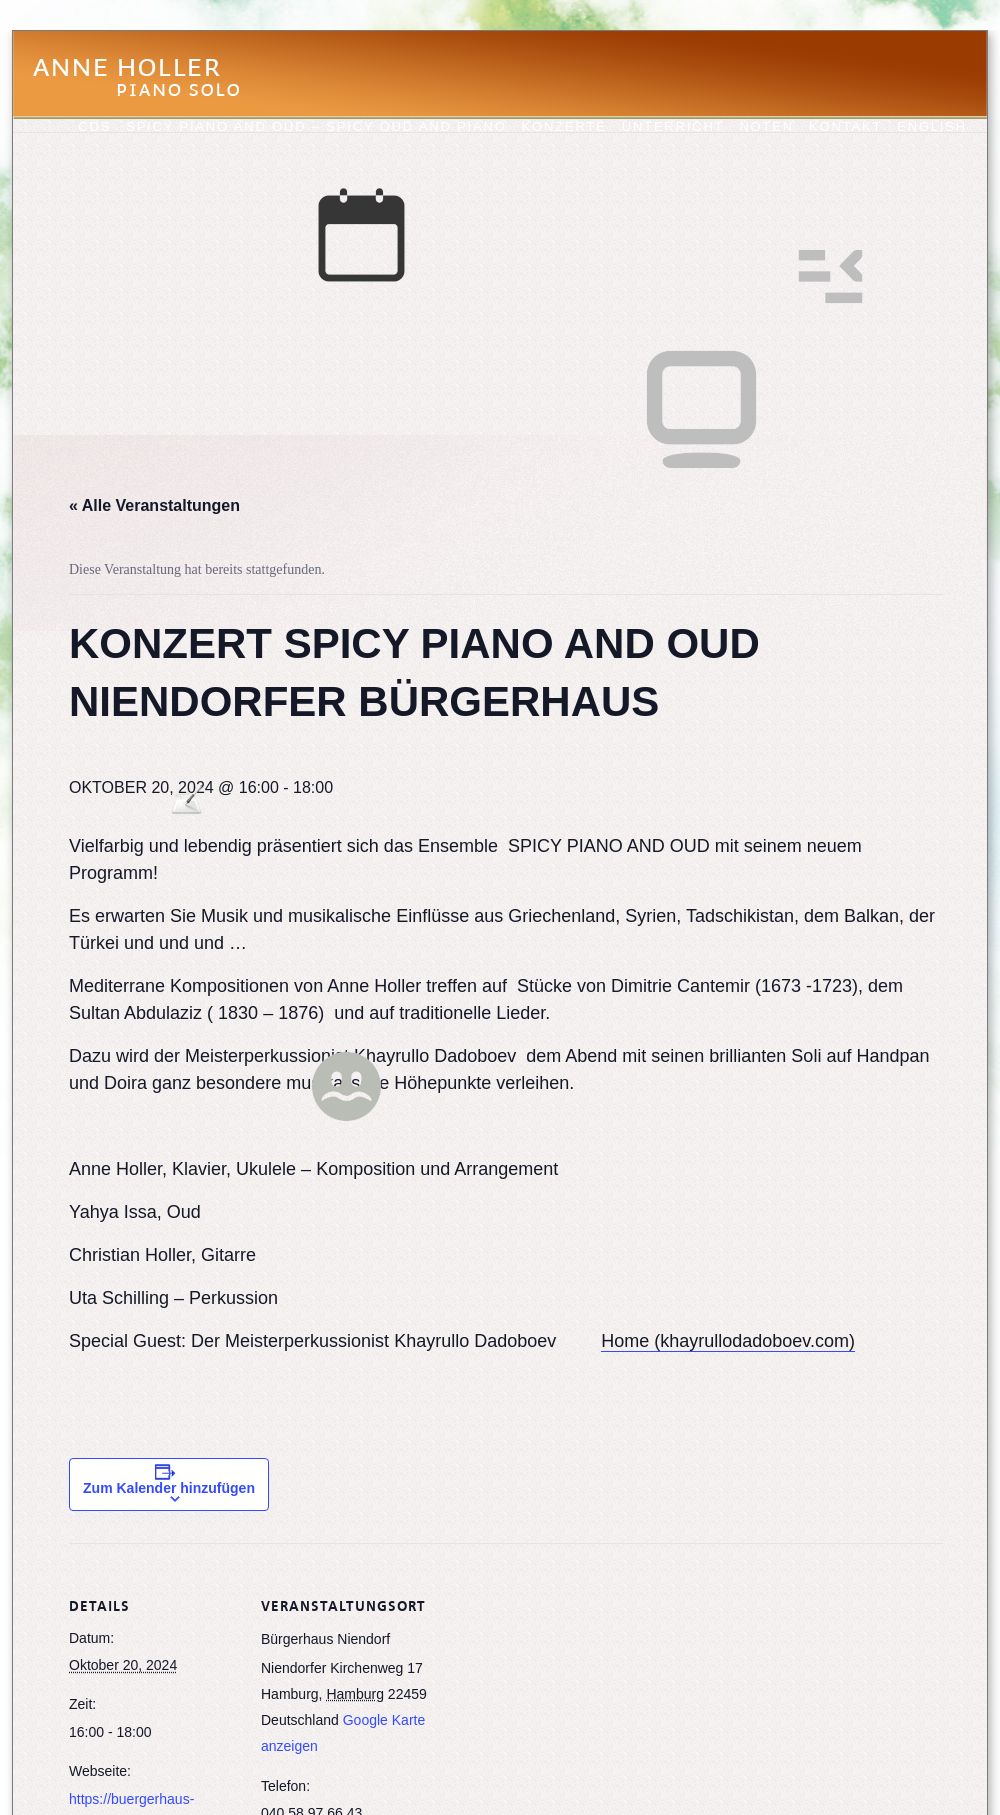  What do you see at coordinates (830, 276) in the screenshot?
I see `increase text indentation (right-to-left layout)` at bounding box center [830, 276].